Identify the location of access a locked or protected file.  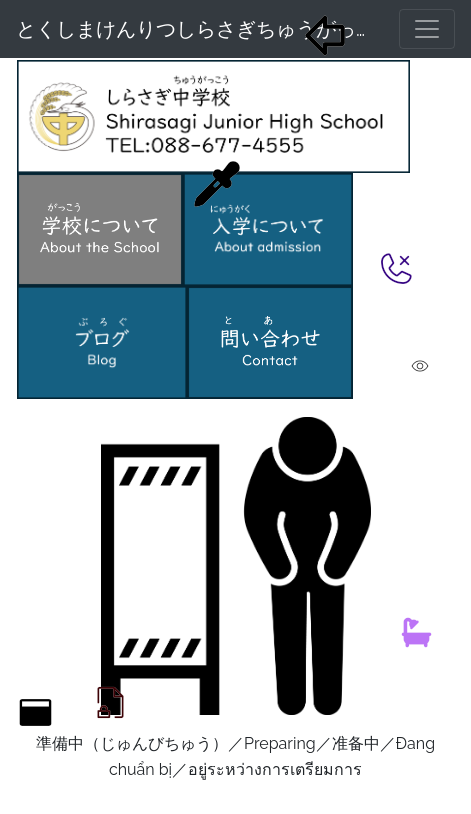
(110, 702).